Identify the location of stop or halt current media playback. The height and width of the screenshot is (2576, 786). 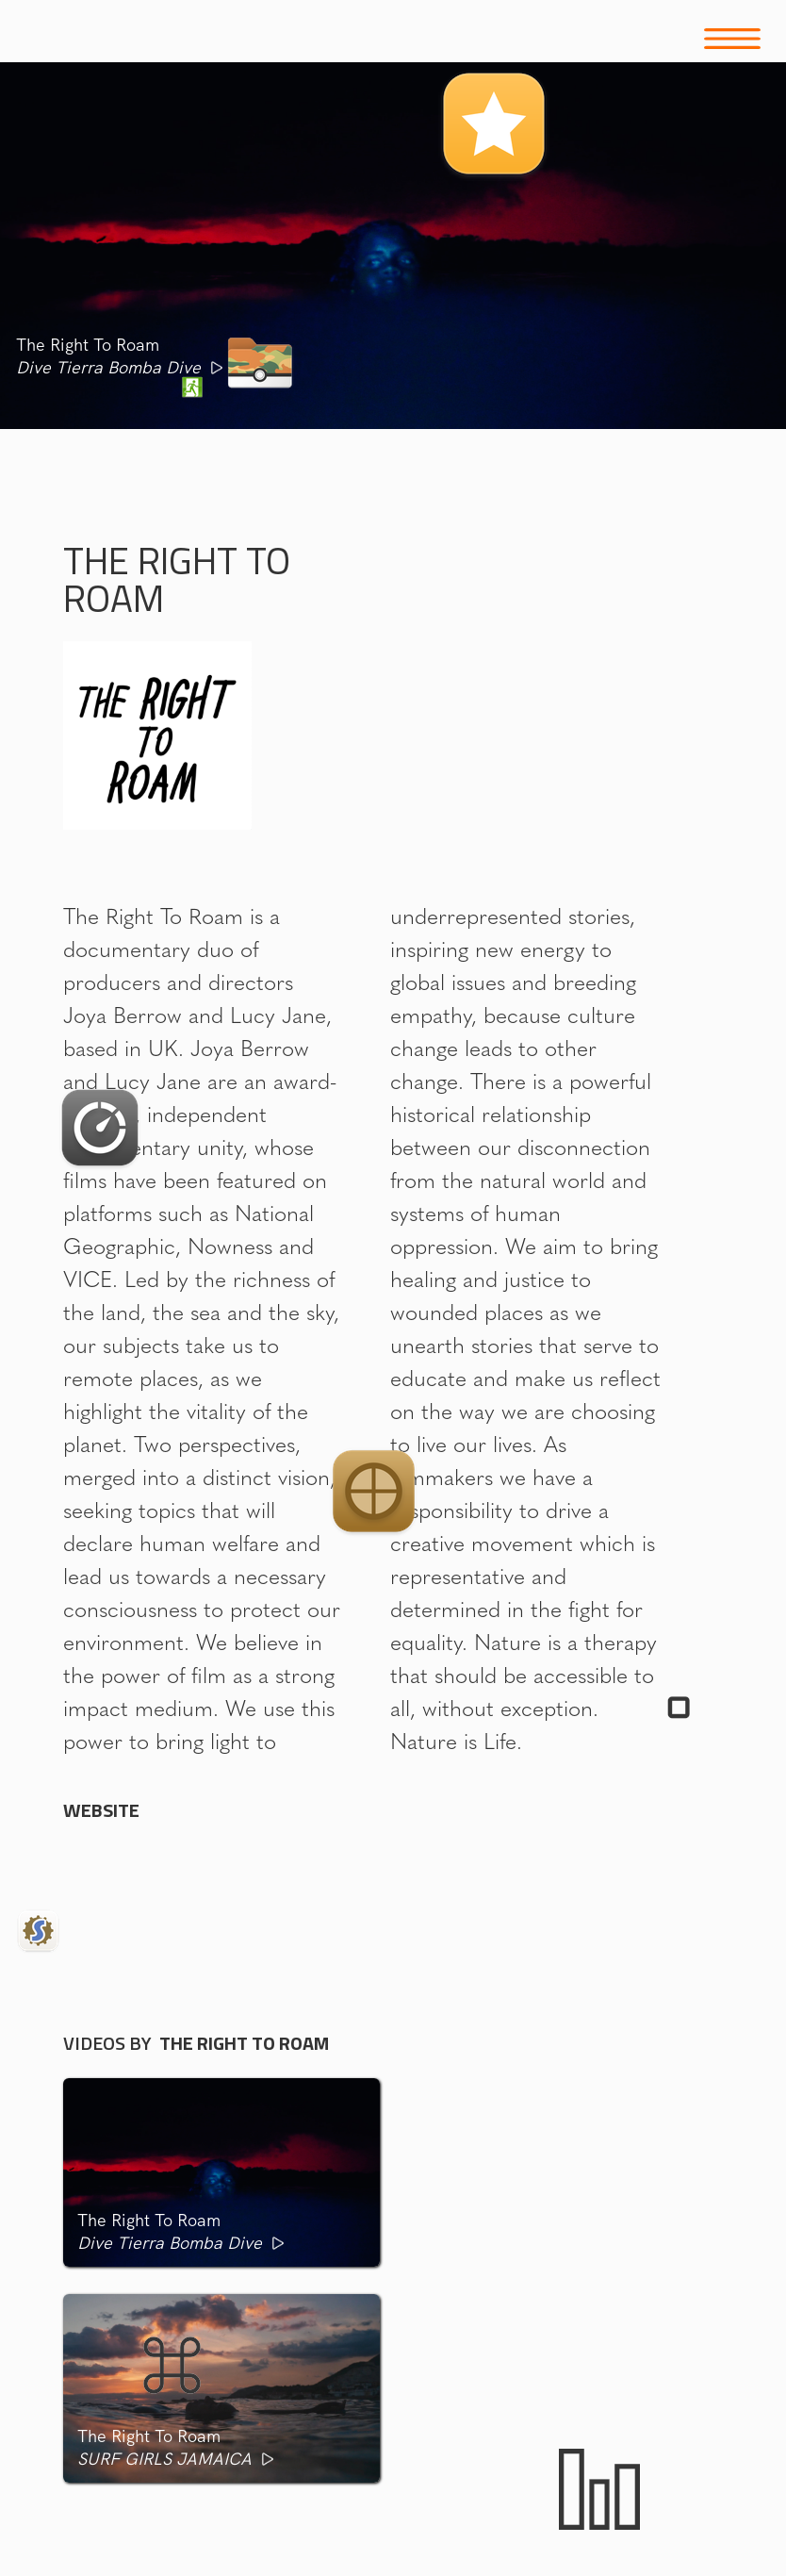
(698, 1688).